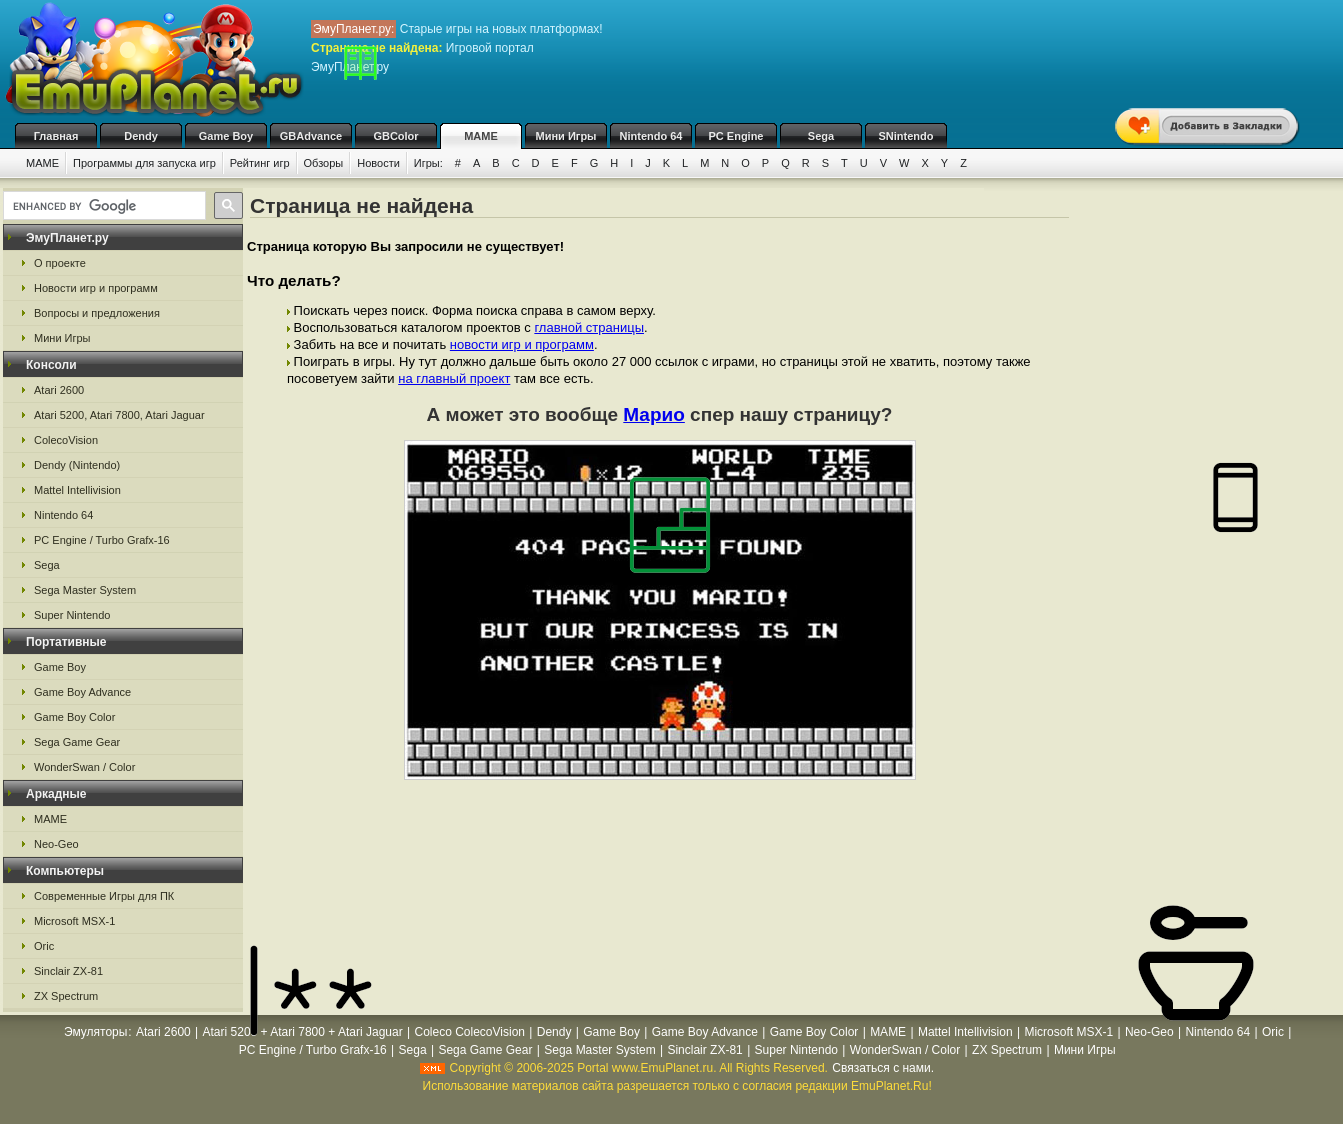  What do you see at coordinates (1196, 963) in the screenshot?
I see `access food or recipe features` at bounding box center [1196, 963].